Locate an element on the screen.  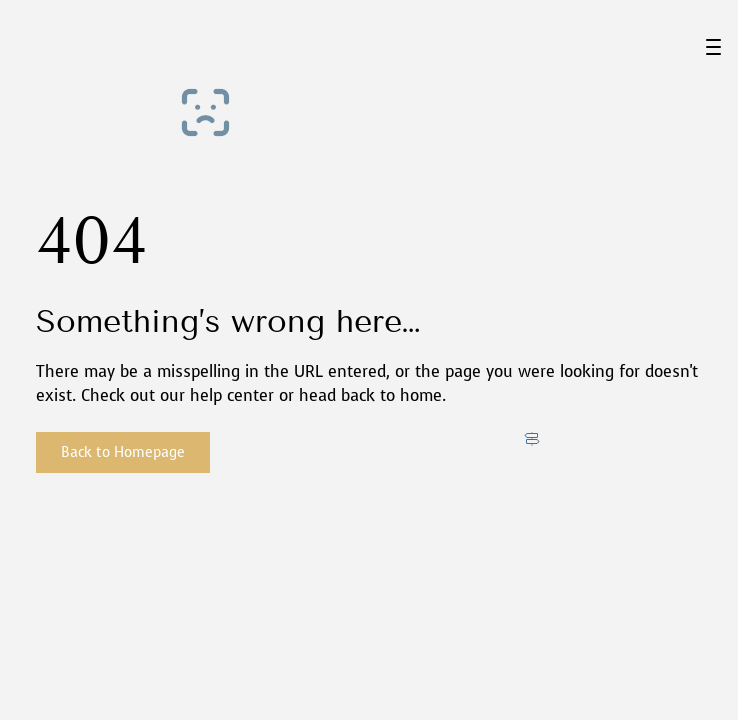
face id authentication failed is located at coordinates (205, 112).